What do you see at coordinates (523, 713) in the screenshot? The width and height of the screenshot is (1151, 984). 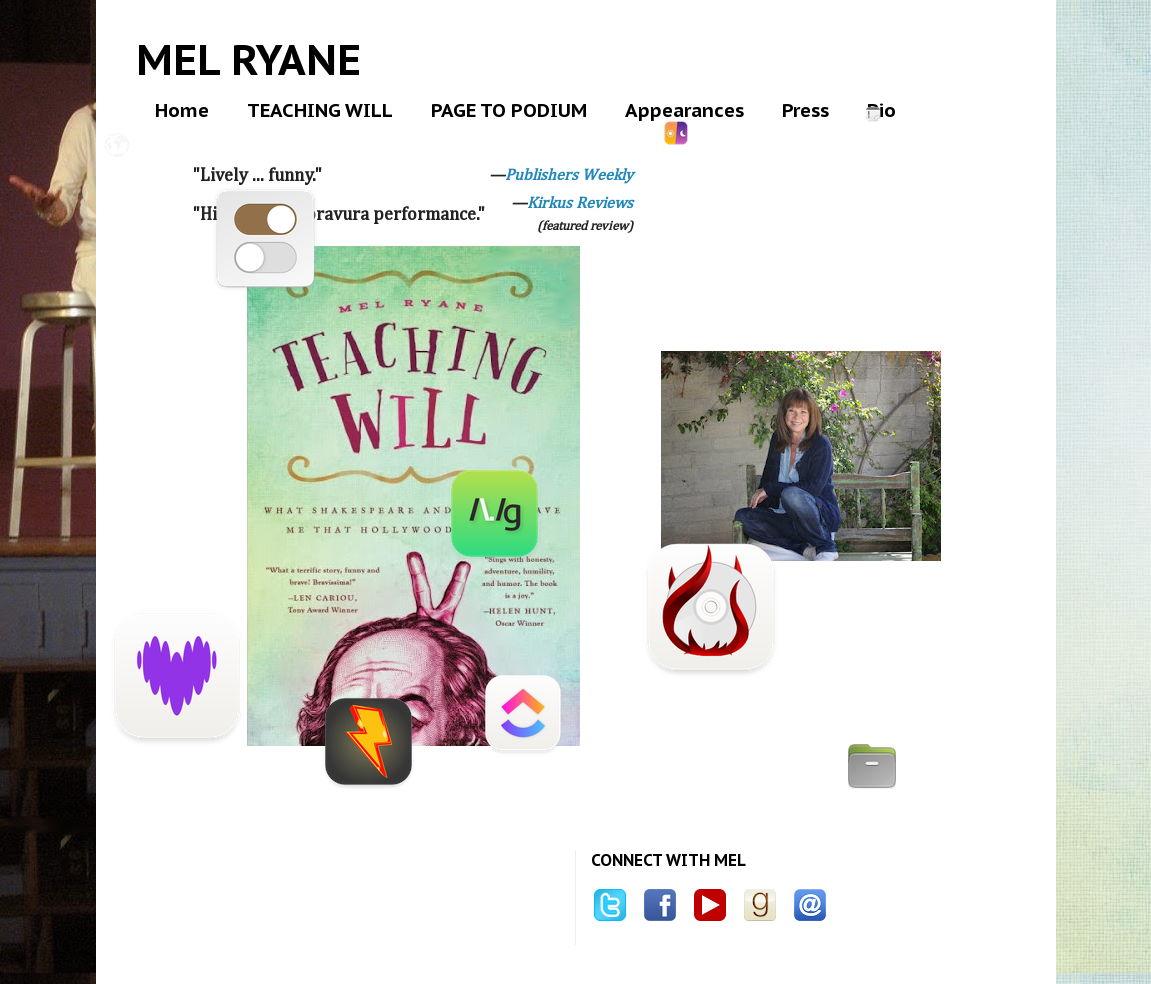 I see `open ClickUp app` at bounding box center [523, 713].